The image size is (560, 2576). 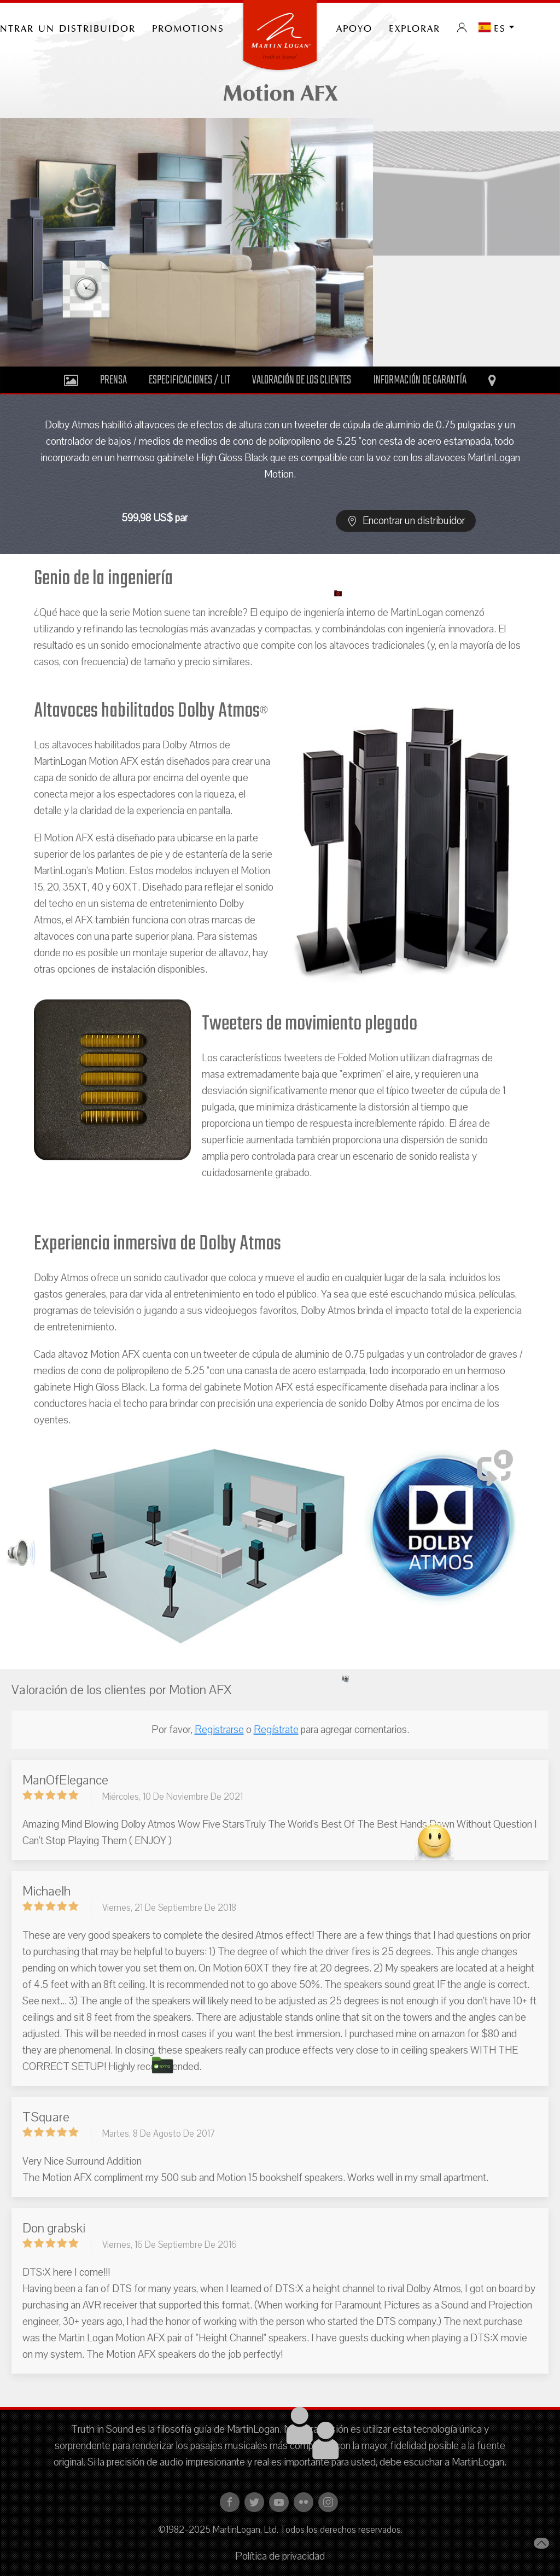 I want to click on open Opera GX browser files folder, so click(x=338, y=594).